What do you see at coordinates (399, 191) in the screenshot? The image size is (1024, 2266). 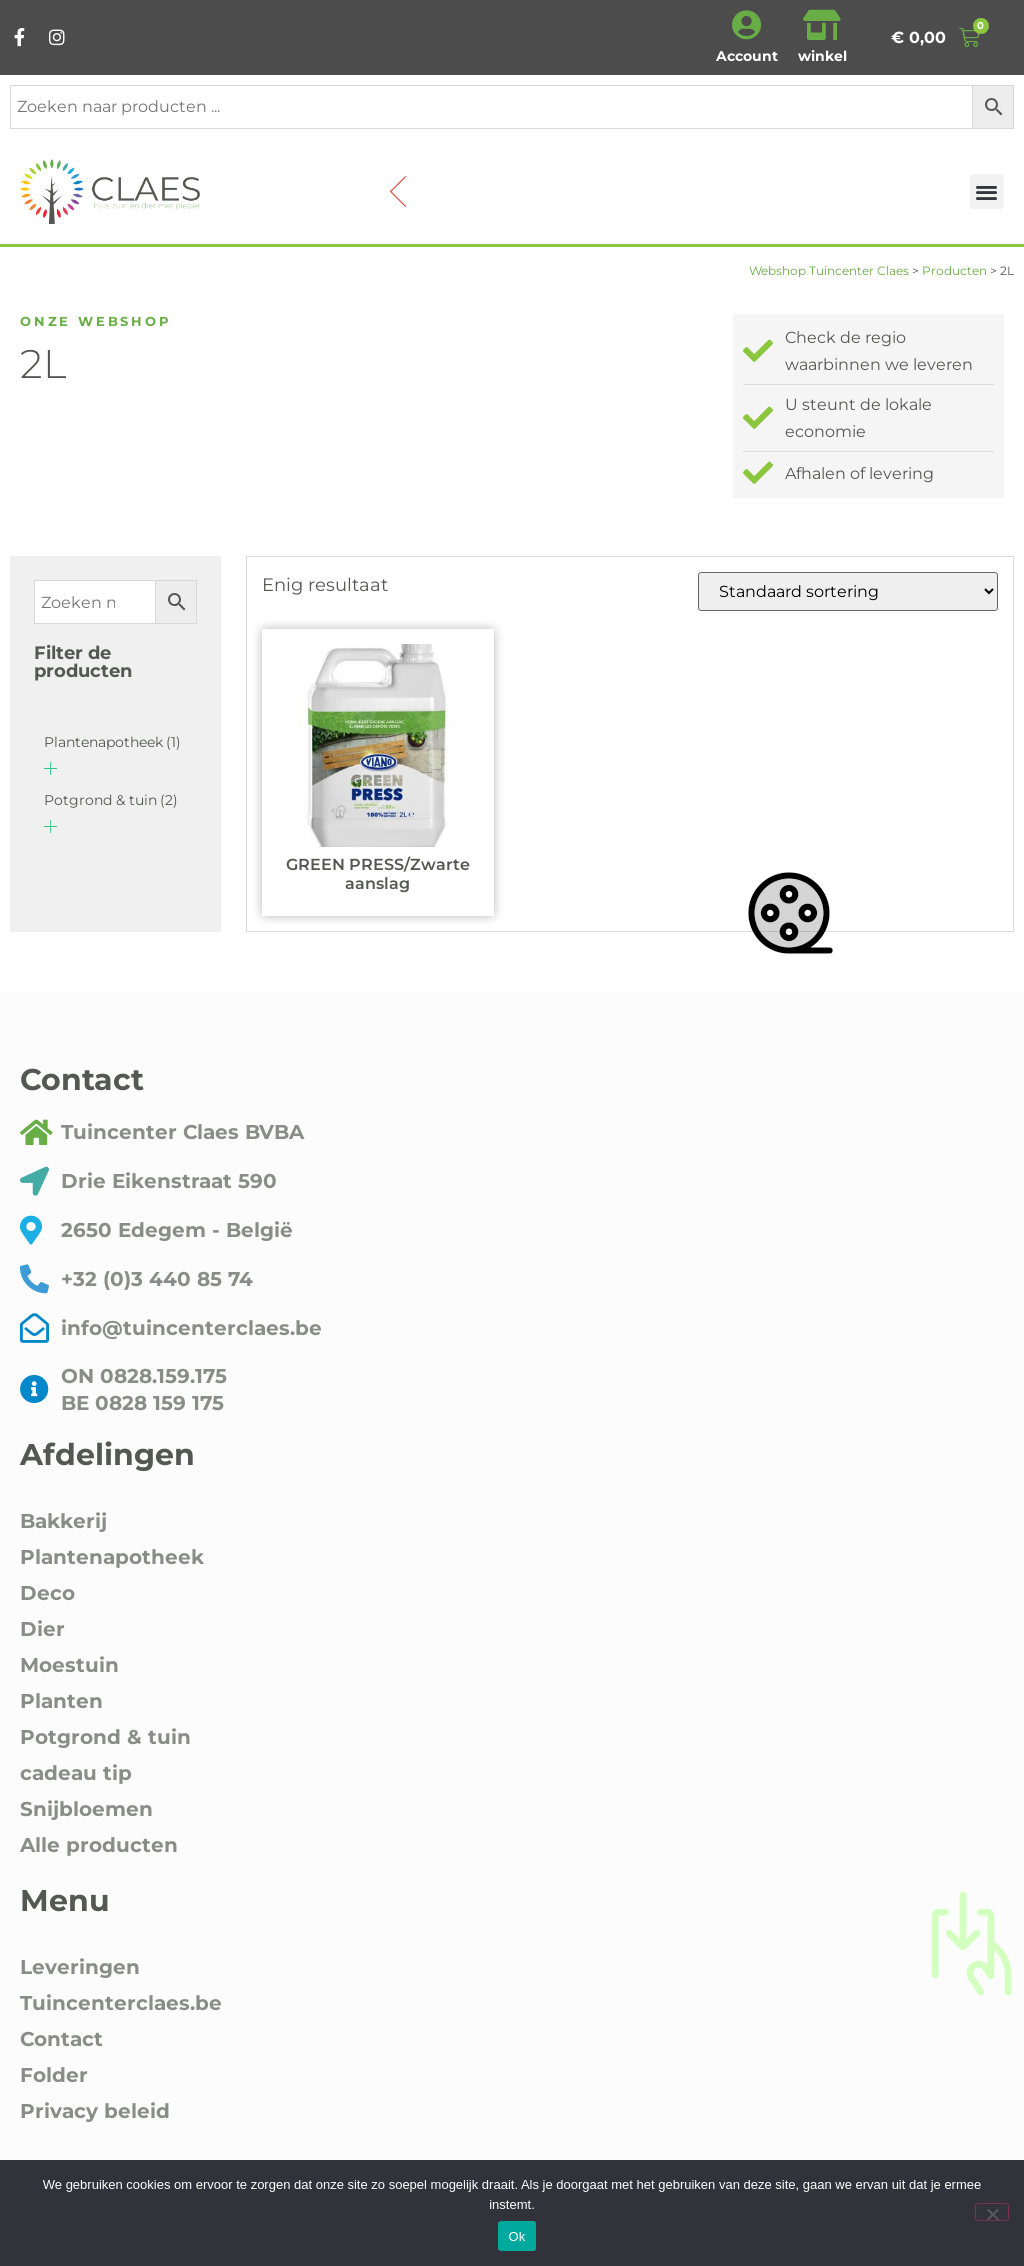 I see `go back to the previous screen` at bounding box center [399, 191].